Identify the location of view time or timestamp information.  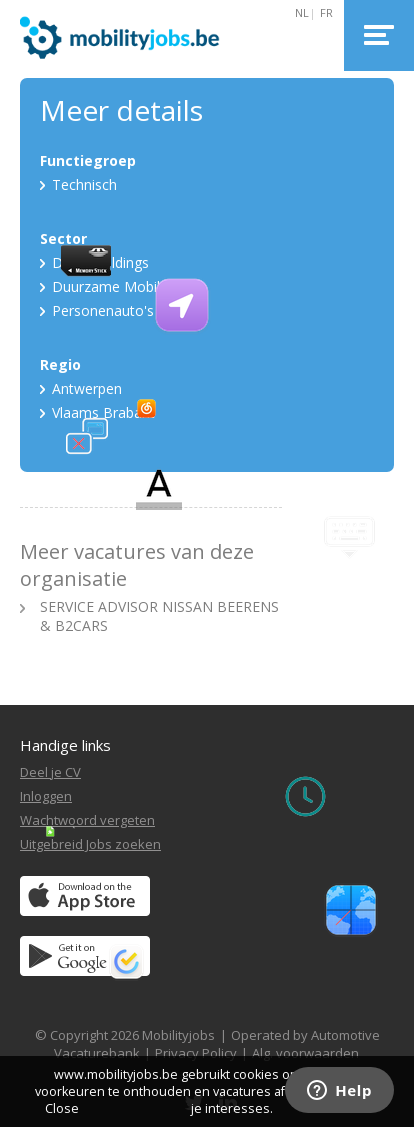
(305, 796).